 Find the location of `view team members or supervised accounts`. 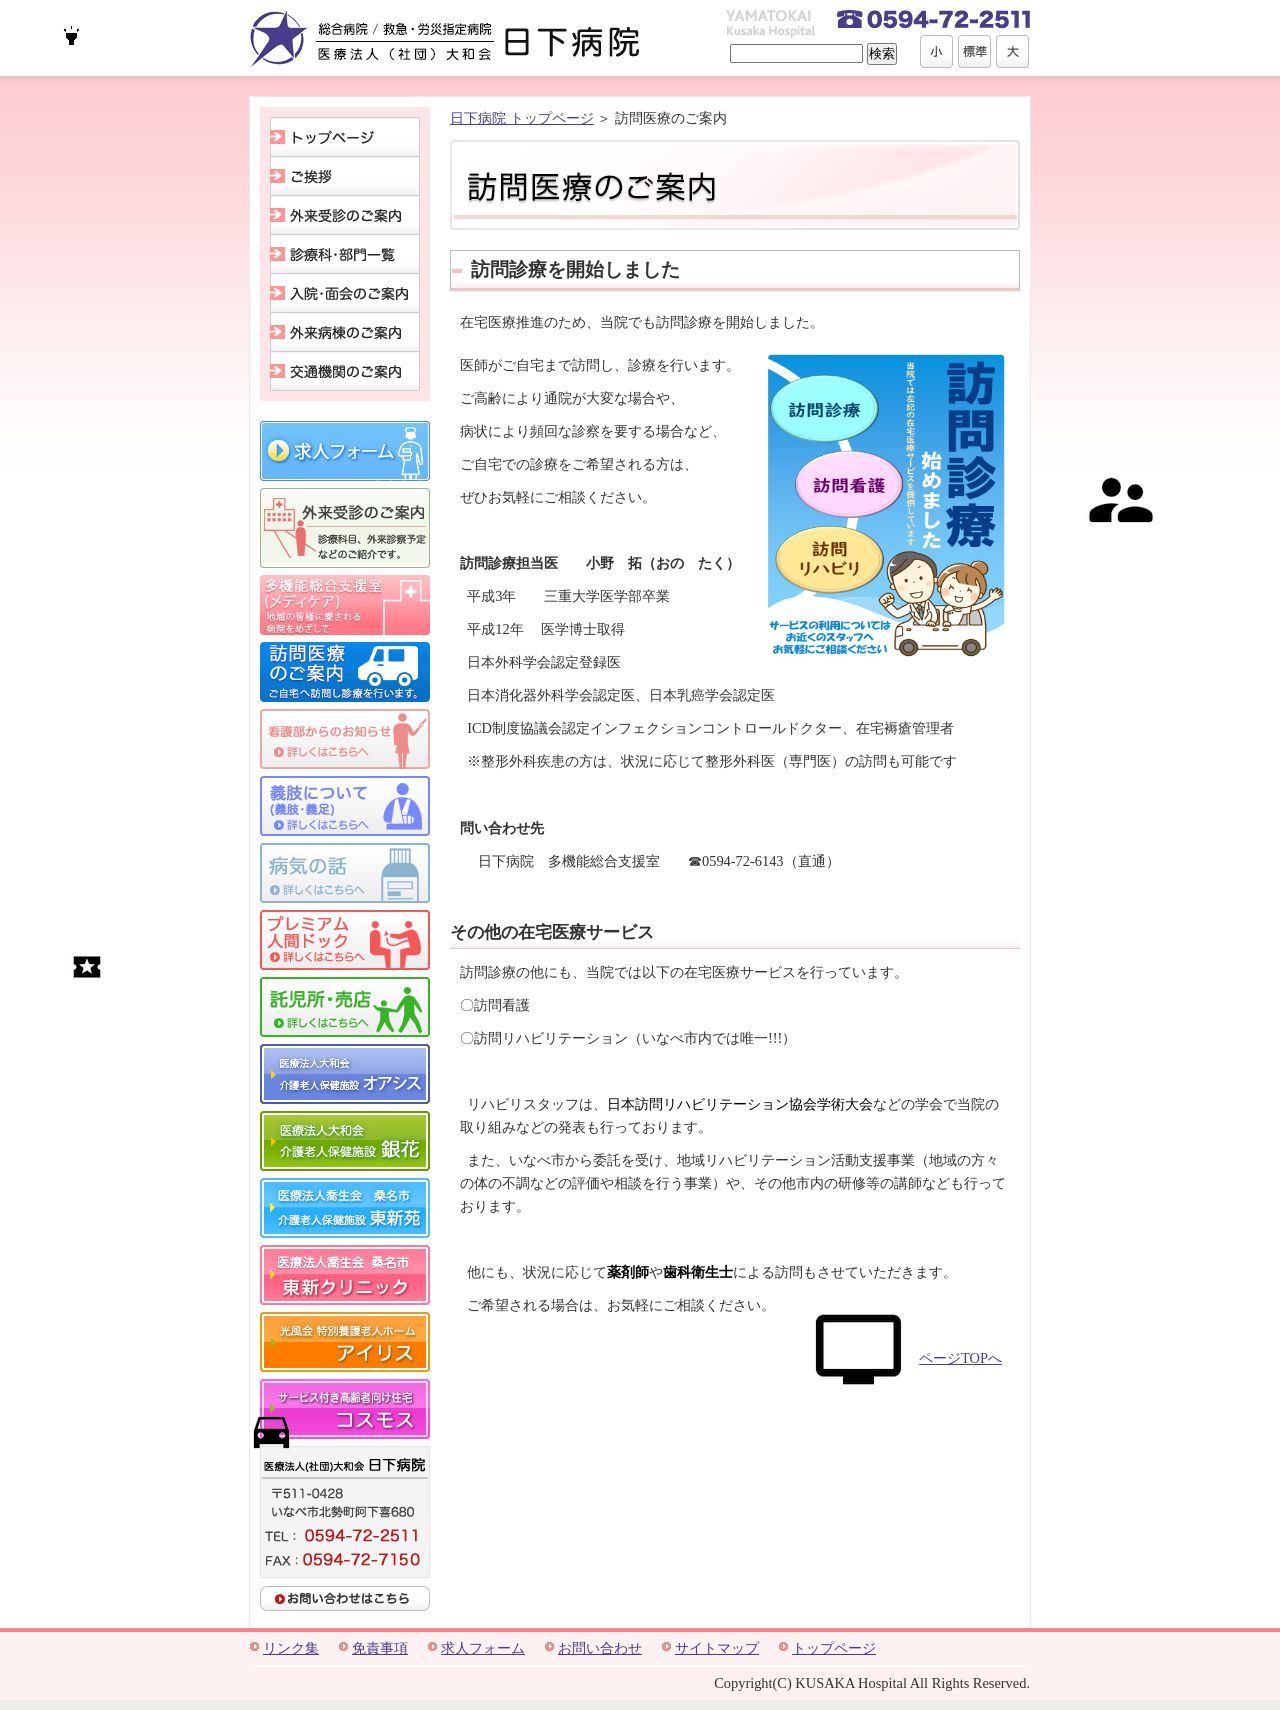

view team members or supervised accounts is located at coordinates (1121, 500).